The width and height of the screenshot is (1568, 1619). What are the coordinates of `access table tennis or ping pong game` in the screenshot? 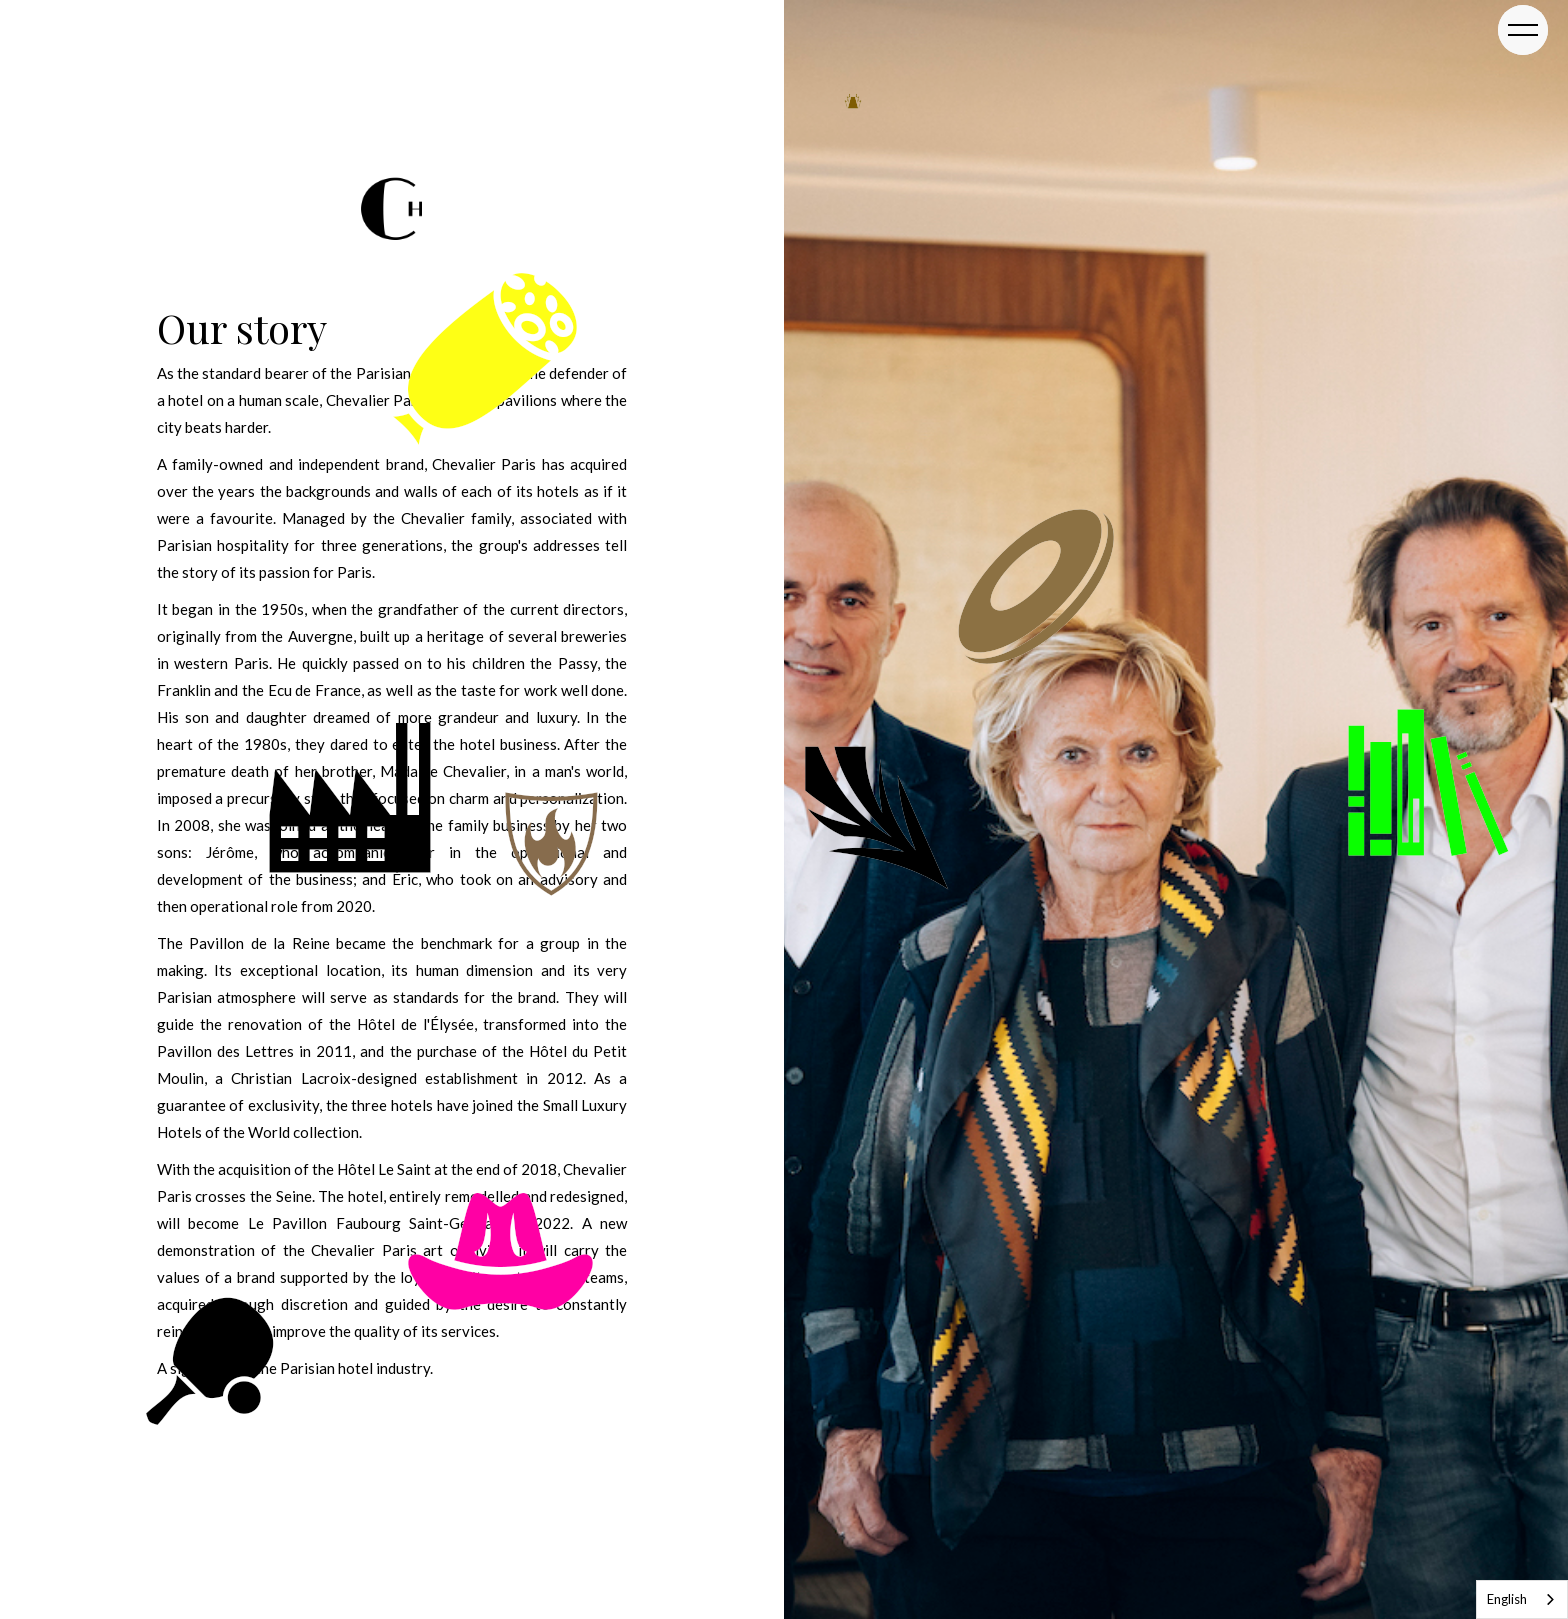 It's located at (209, 1361).